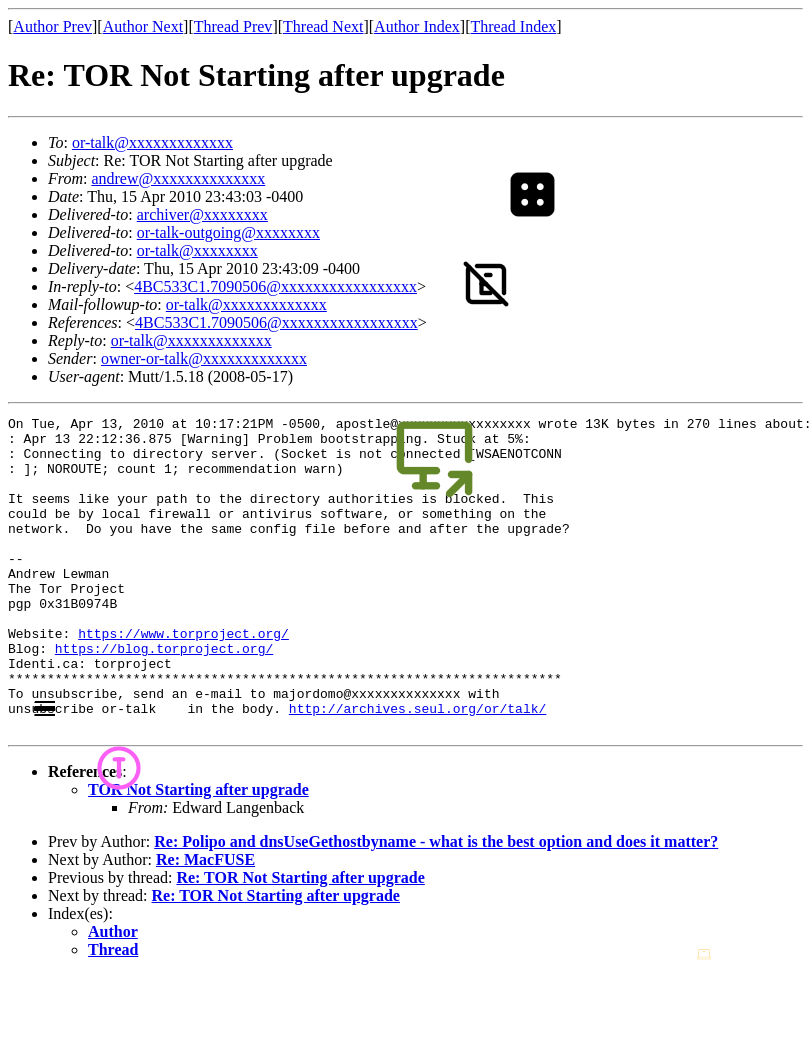 The image size is (811, 1056). What do you see at coordinates (486, 284) in the screenshot?
I see `explicit content filter is enabled` at bounding box center [486, 284].